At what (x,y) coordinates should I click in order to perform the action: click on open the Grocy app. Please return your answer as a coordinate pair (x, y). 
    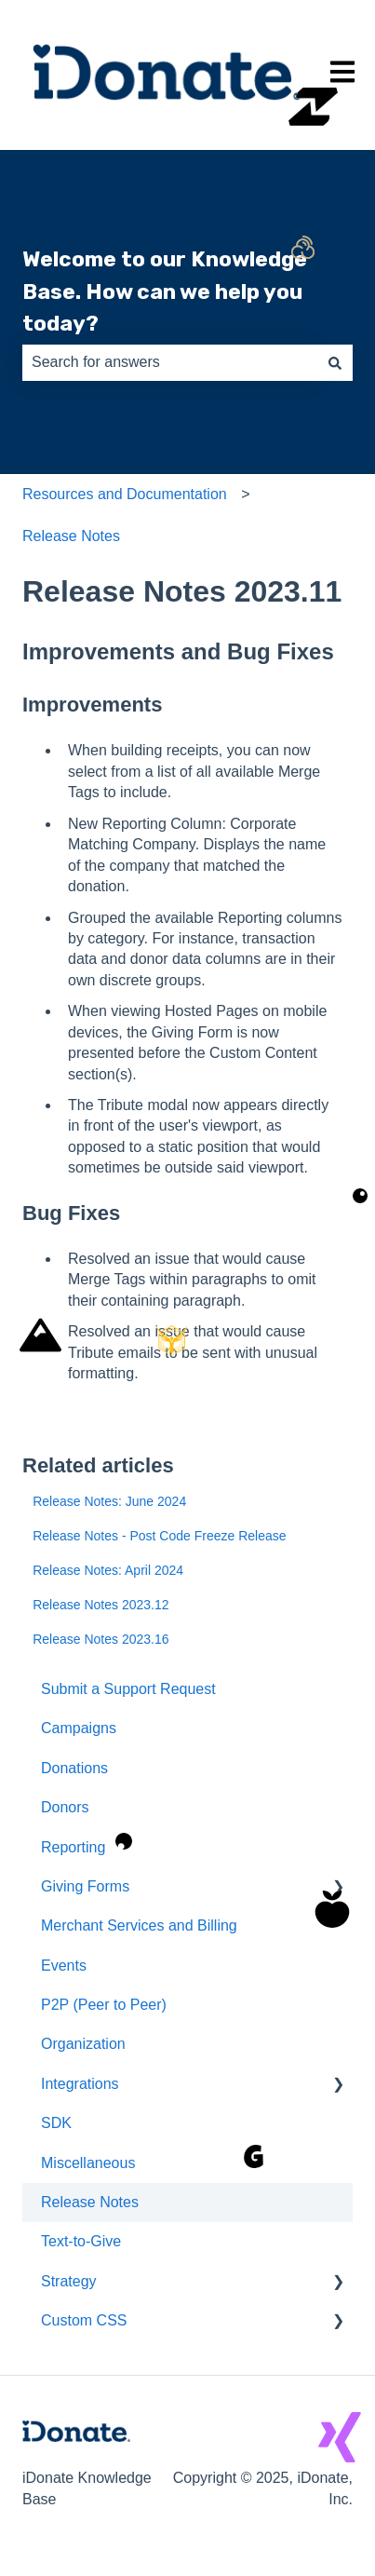
    Looking at the image, I should click on (253, 2156).